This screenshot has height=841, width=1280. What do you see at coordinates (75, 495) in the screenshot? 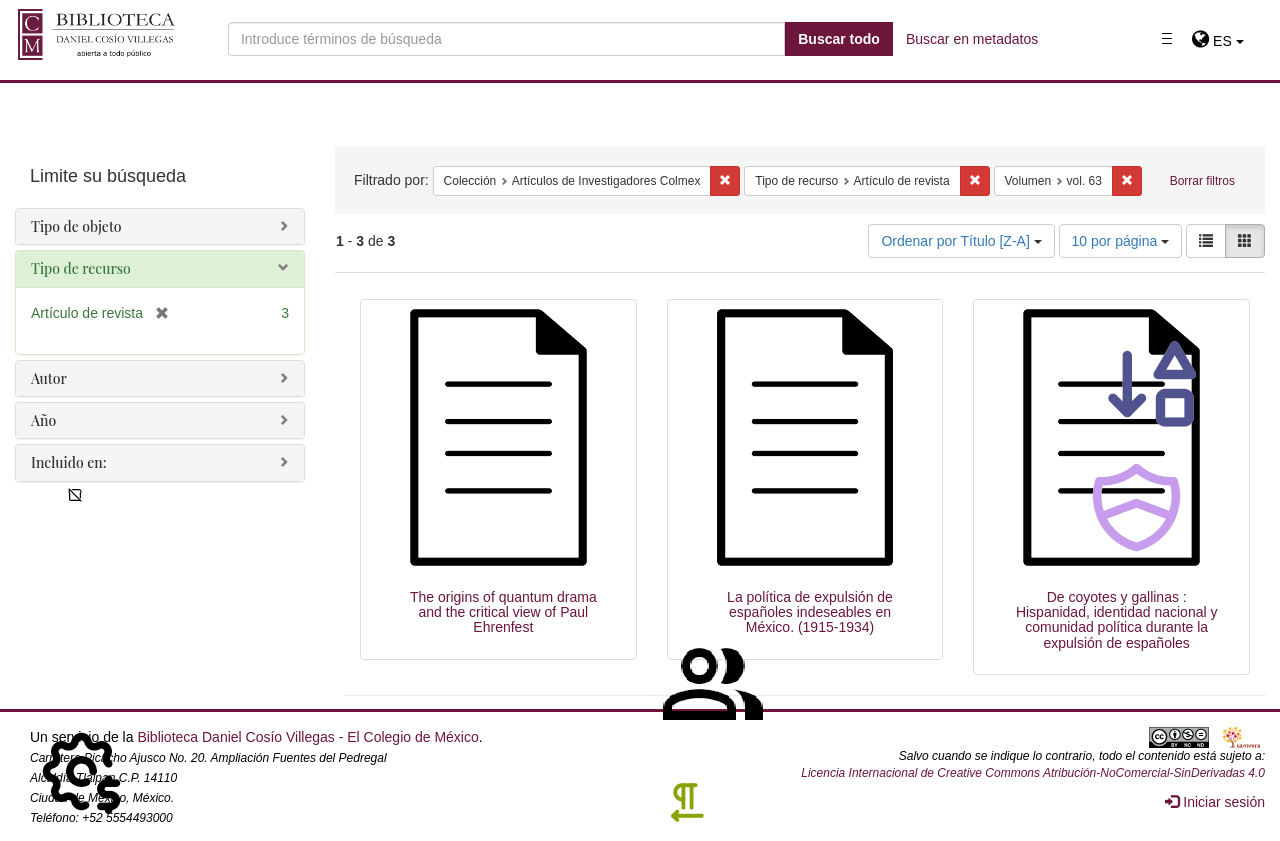
I see `indicates gluten-free or bread-free option` at bounding box center [75, 495].